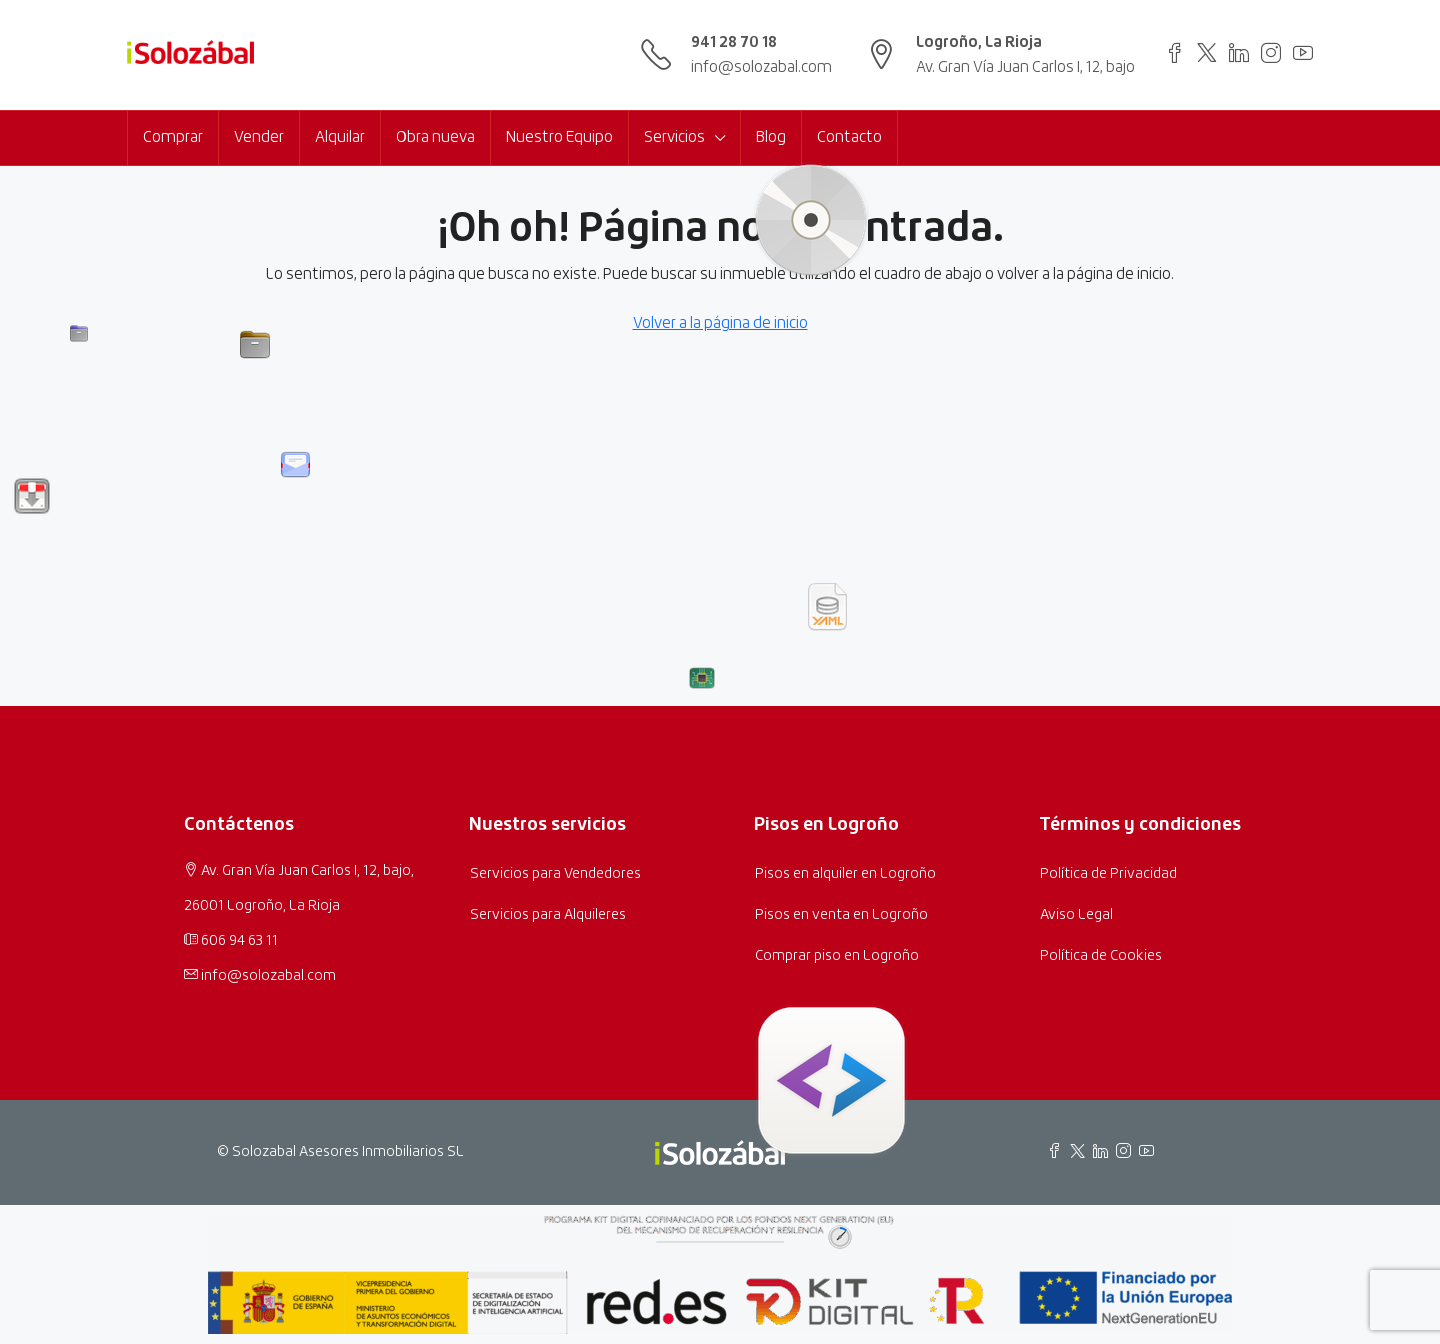 The image size is (1440, 1344). What do you see at coordinates (255, 344) in the screenshot?
I see `open the file manager application` at bounding box center [255, 344].